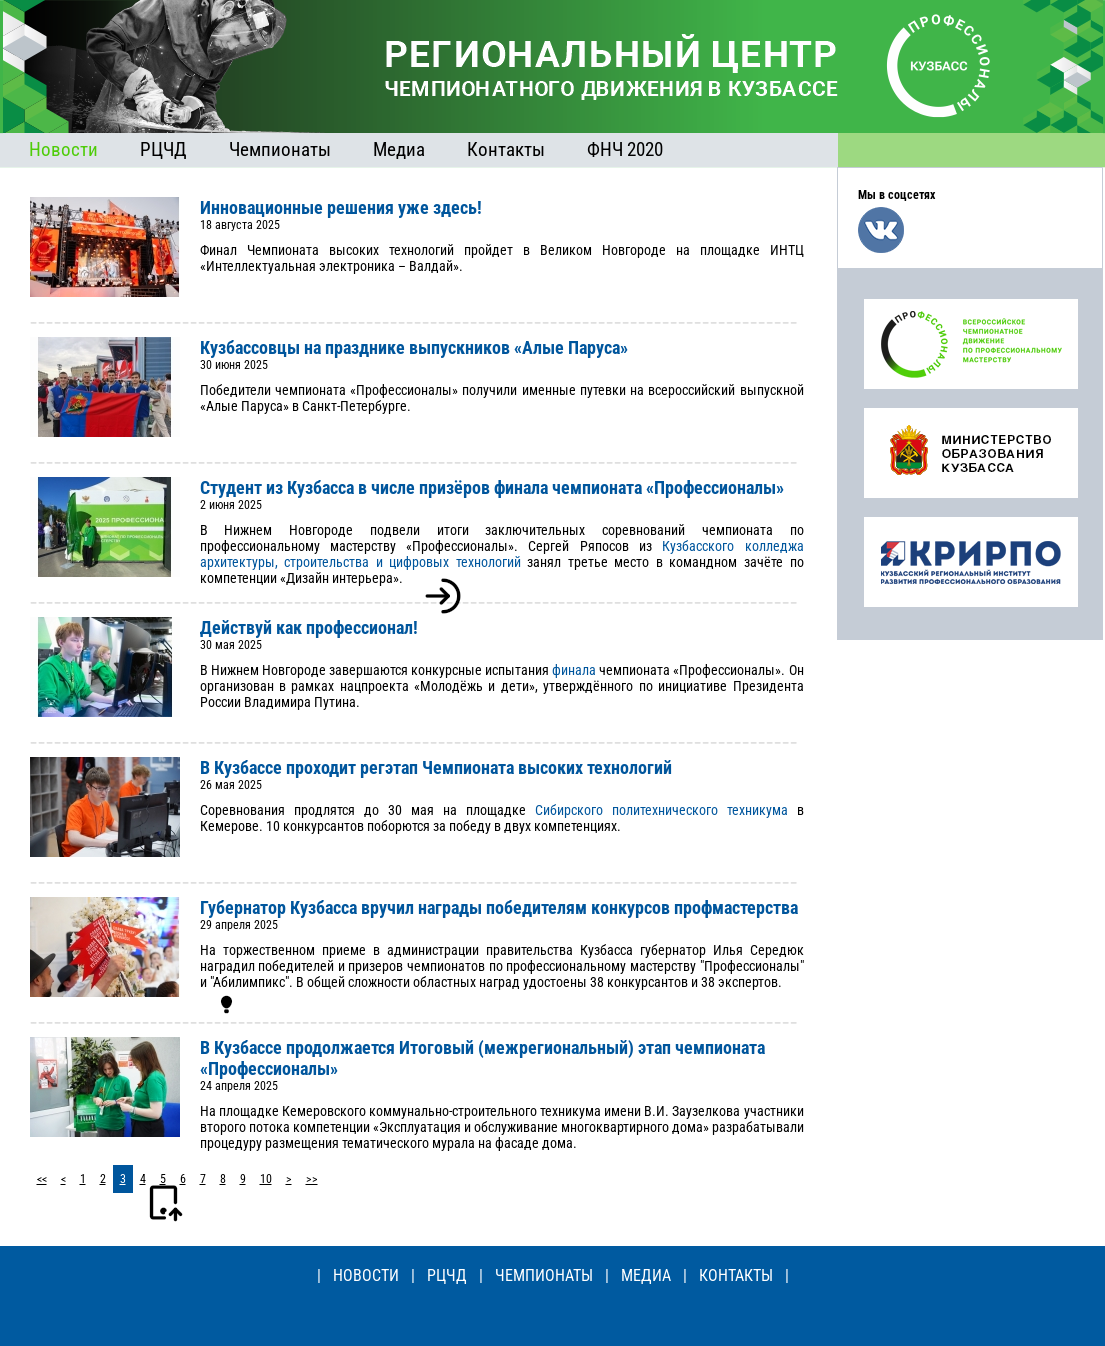  I want to click on log in or sign in to your account, so click(443, 596).